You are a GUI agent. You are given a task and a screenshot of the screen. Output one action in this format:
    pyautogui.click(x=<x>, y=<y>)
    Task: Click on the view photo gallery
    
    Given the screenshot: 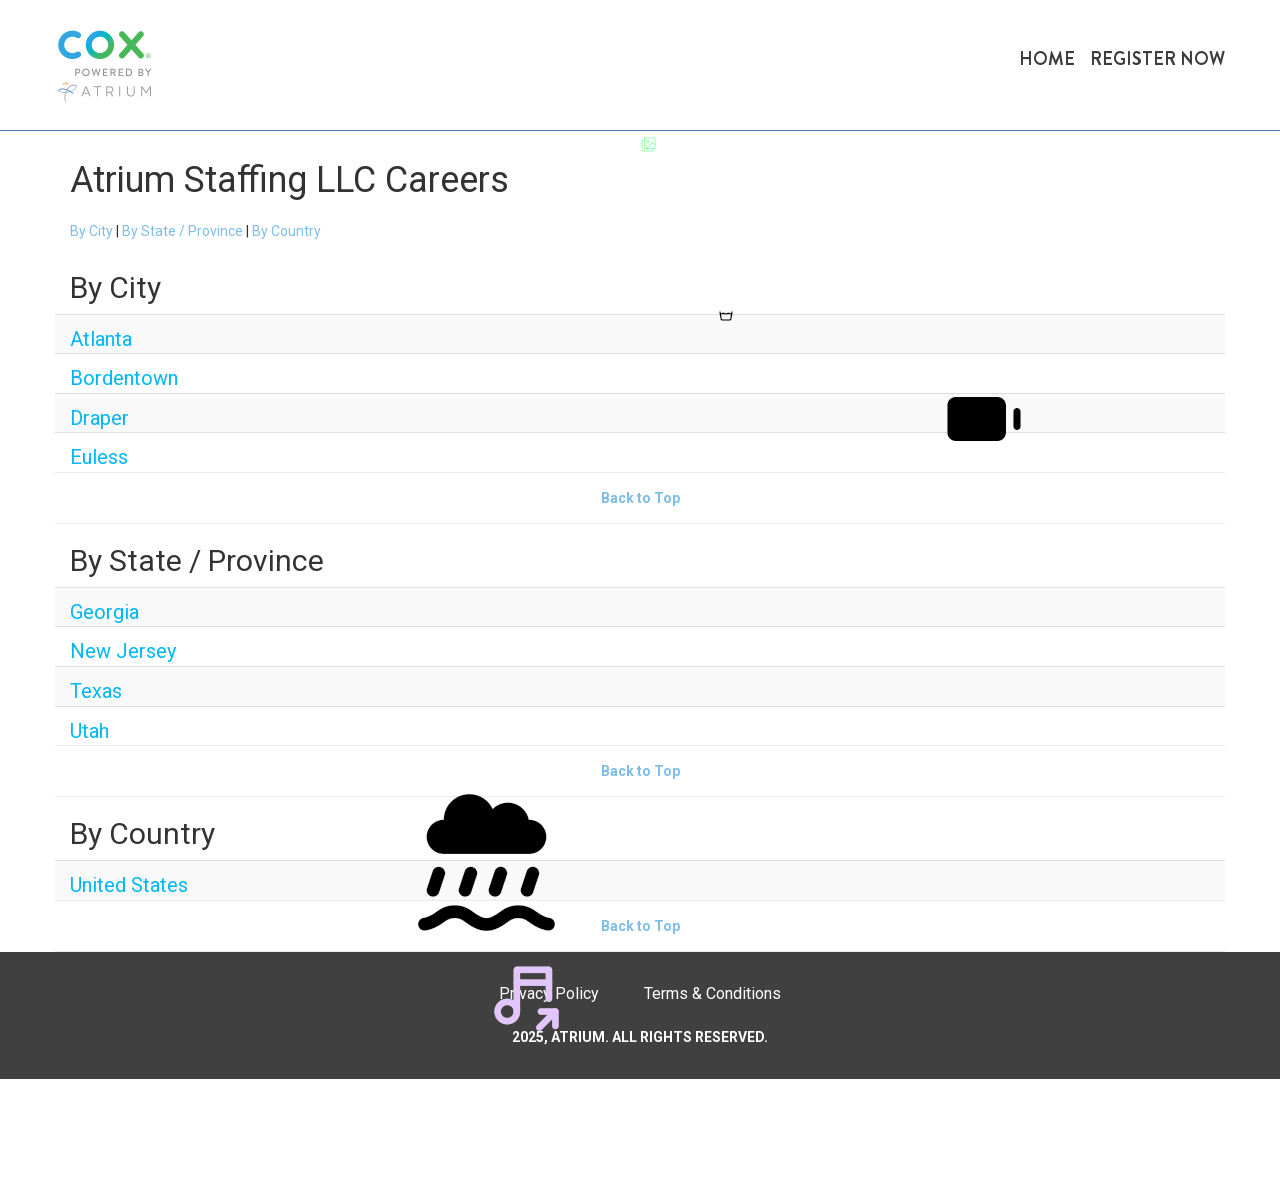 What is the action you would take?
    pyautogui.click(x=648, y=144)
    